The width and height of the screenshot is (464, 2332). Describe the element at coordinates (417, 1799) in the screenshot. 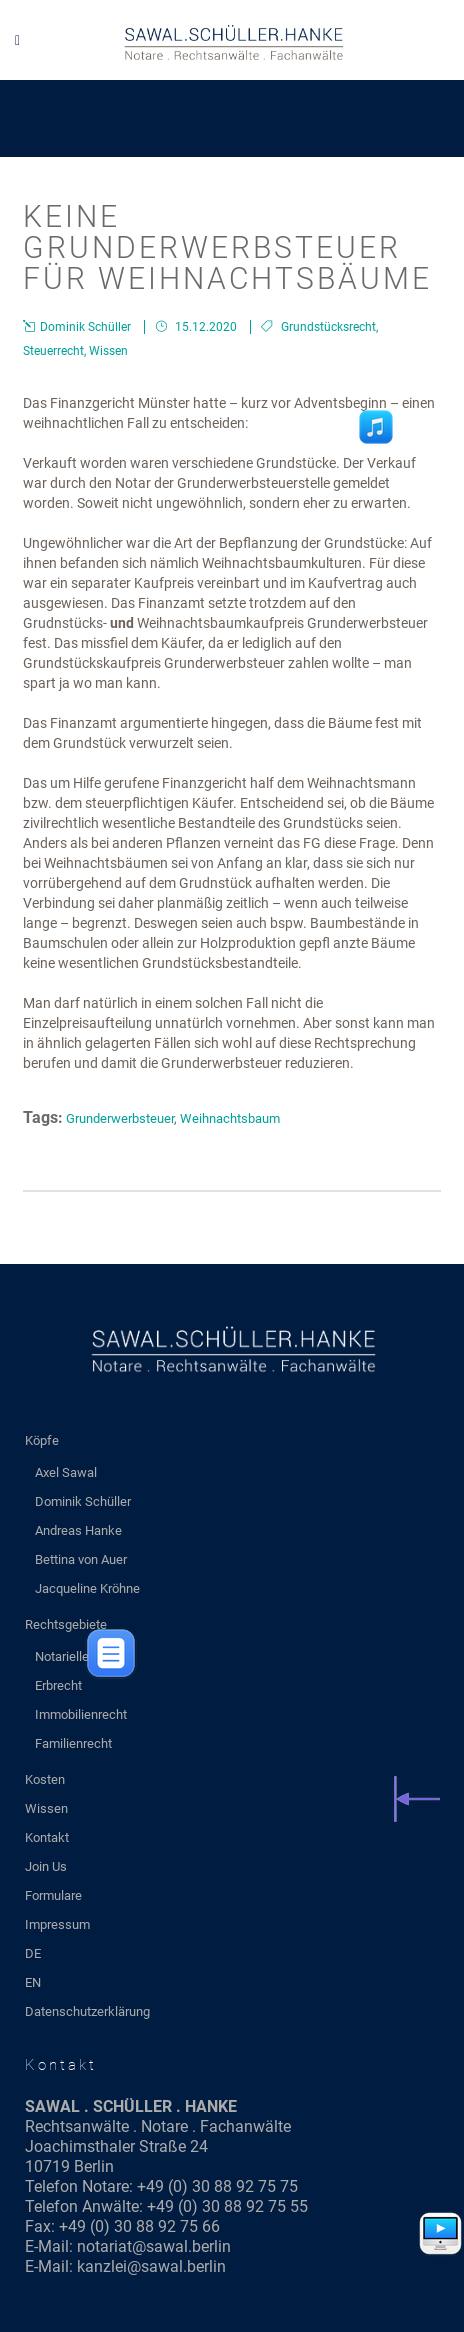

I see `go to the first item in a list or sequence` at that location.